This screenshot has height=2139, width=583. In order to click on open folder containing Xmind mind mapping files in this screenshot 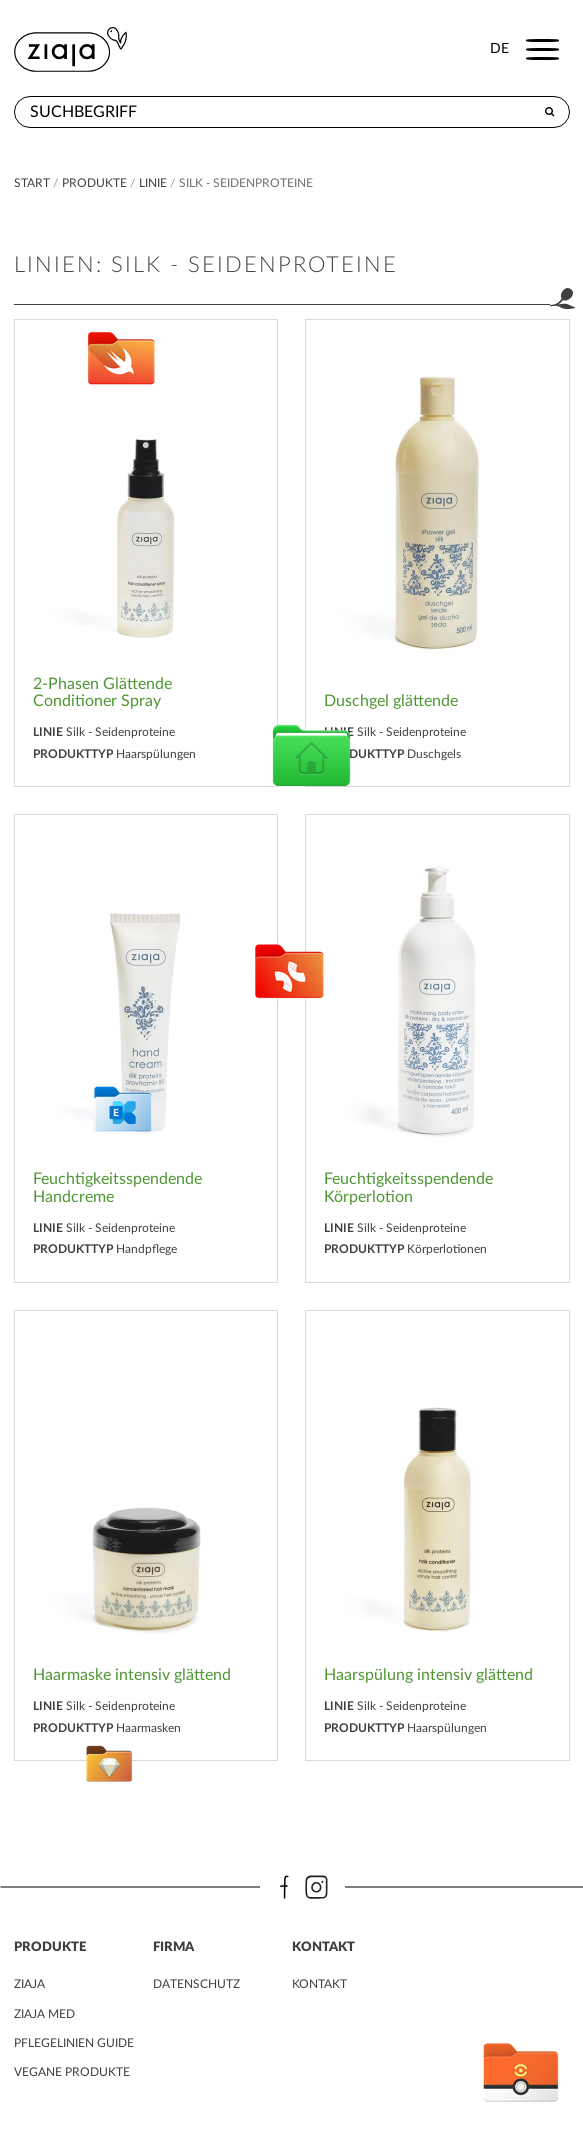, I will do `click(289, 973)`.